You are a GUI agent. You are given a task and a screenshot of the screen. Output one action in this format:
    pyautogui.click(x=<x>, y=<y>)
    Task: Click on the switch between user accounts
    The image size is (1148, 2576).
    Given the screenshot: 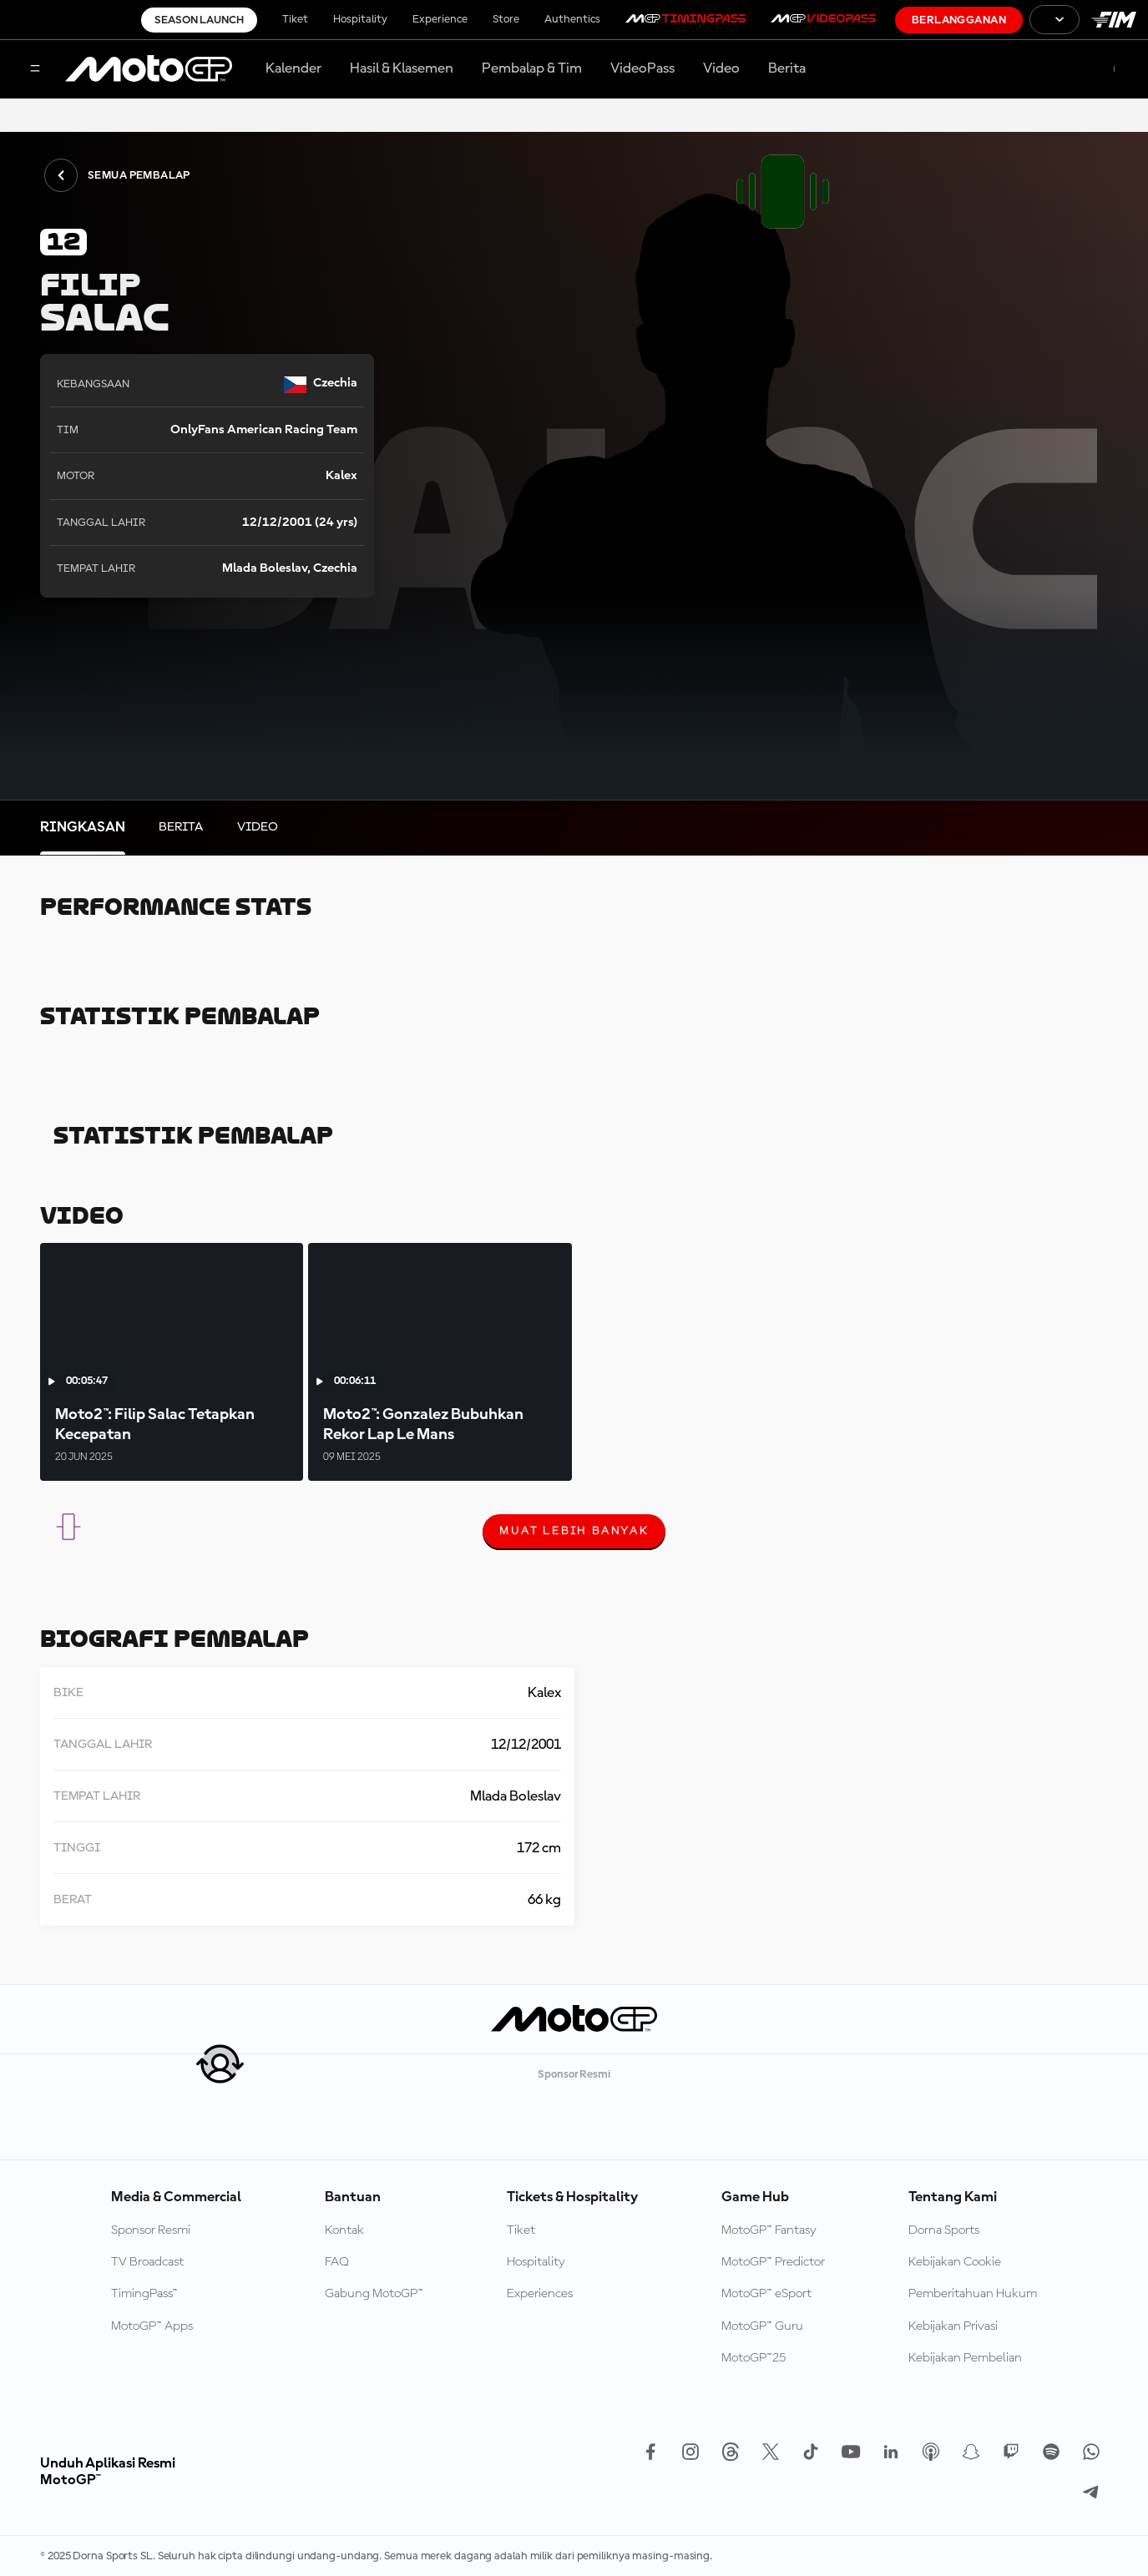 What is the action you would take?
    pyautogui.click(x=220, y=2063)
    